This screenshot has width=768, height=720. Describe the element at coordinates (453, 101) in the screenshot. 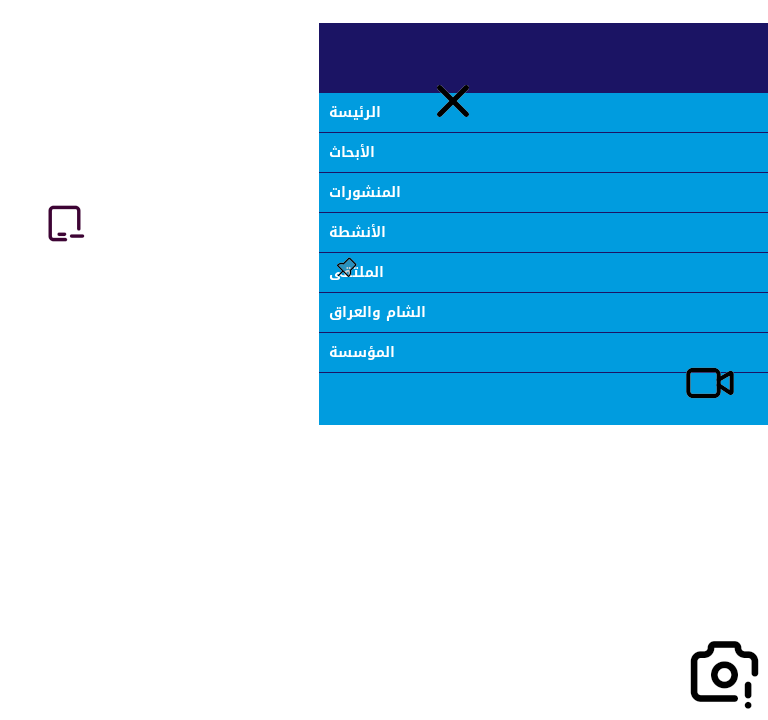

I see `close the current window or dialog` at that location.